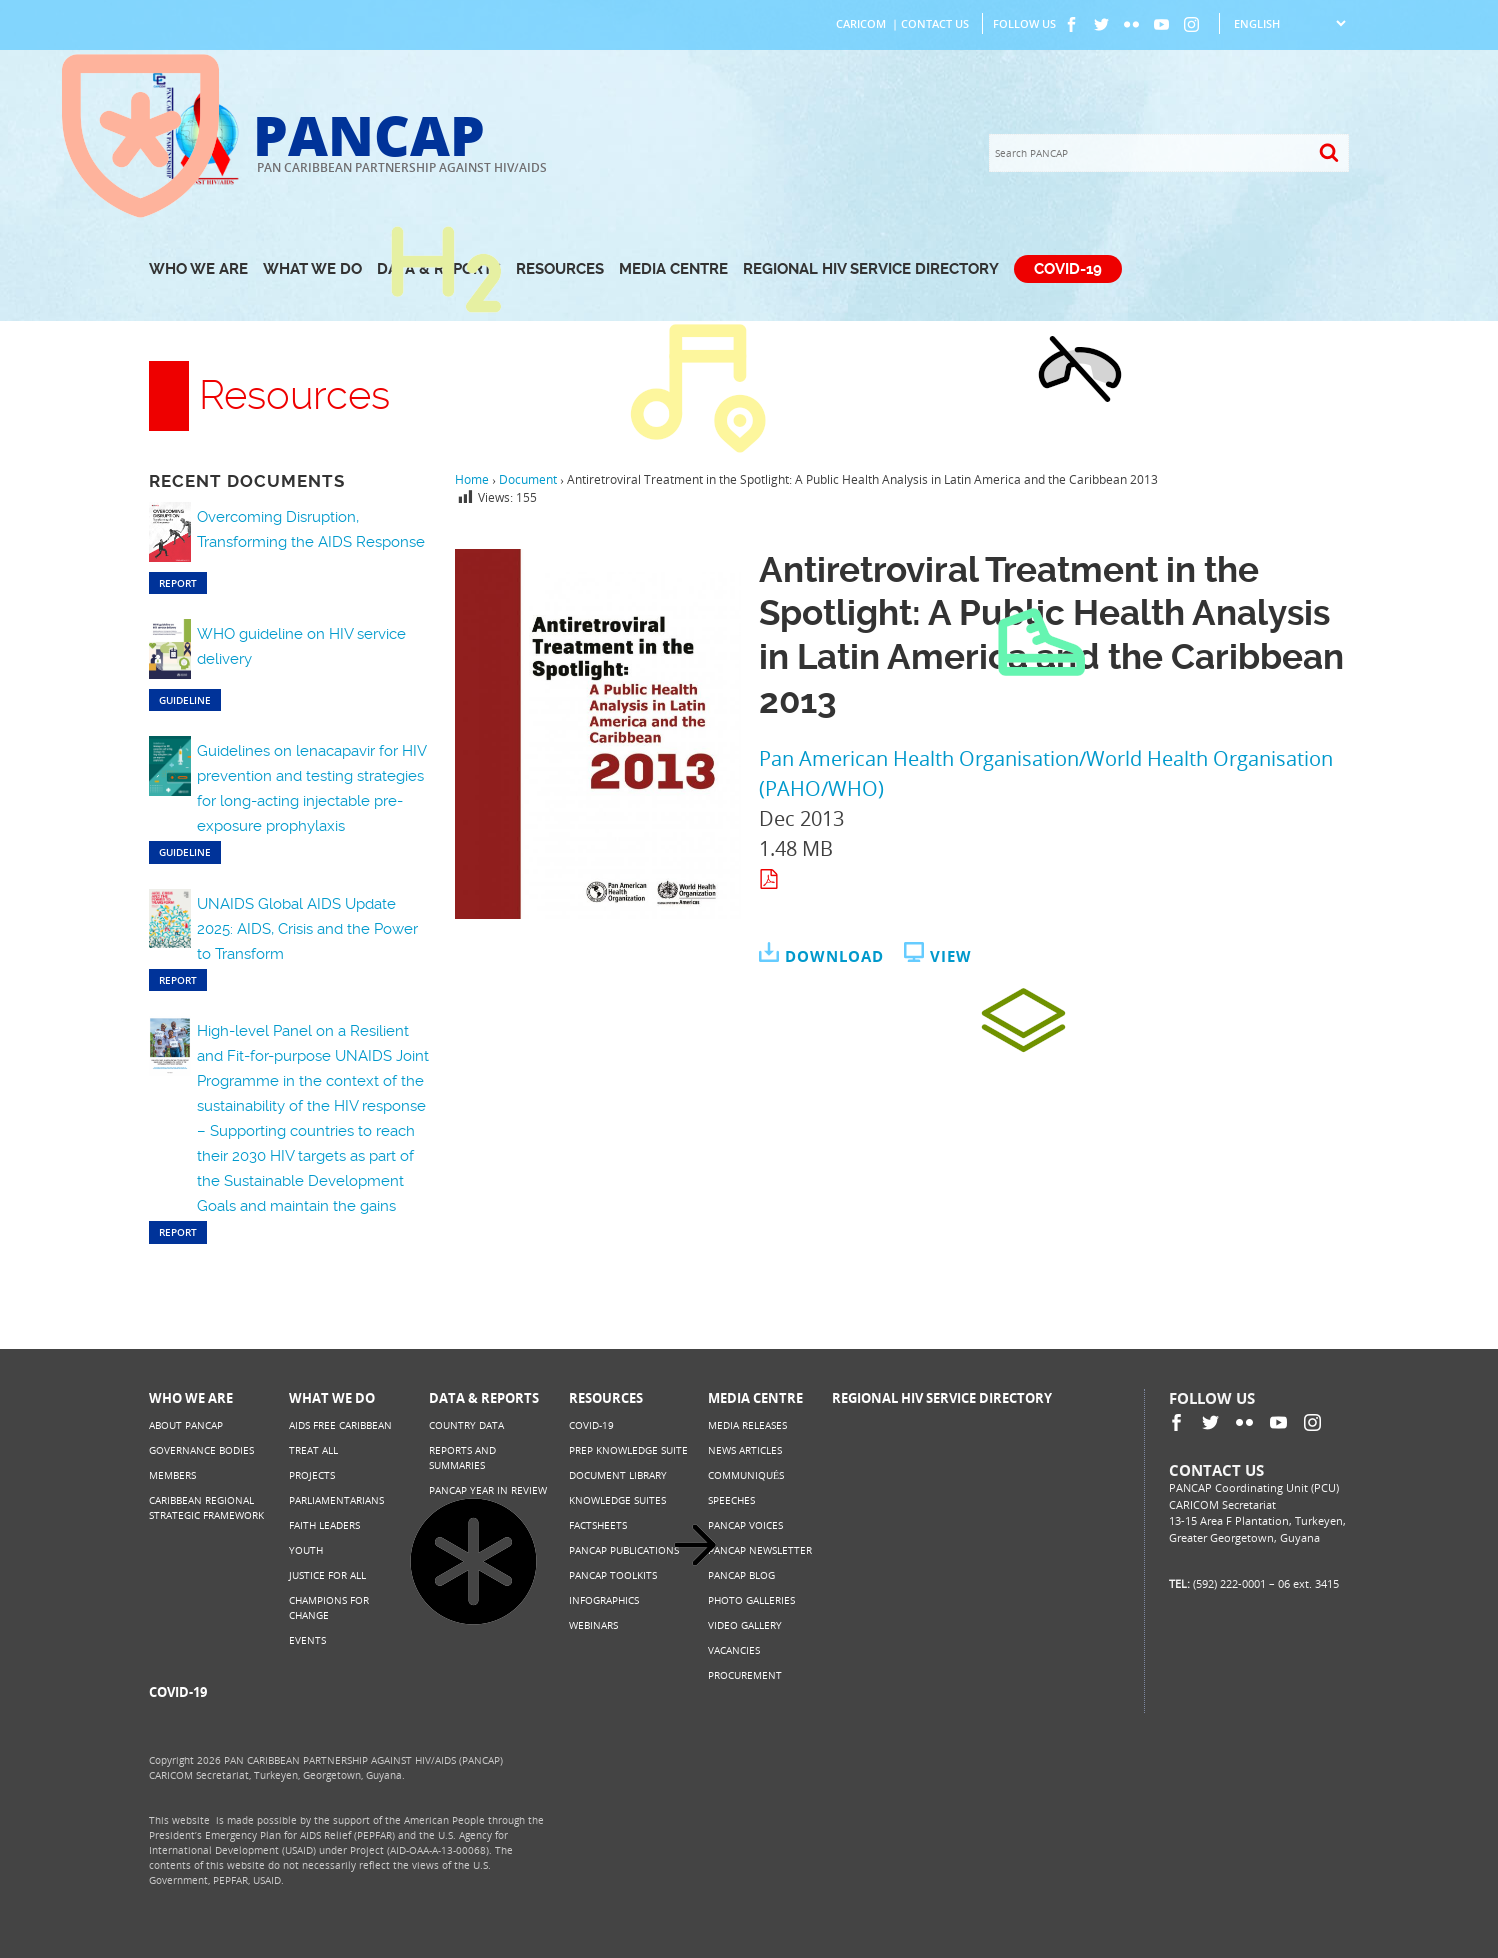  I want to click on indicates a required field in a form, so click(473, 1561).